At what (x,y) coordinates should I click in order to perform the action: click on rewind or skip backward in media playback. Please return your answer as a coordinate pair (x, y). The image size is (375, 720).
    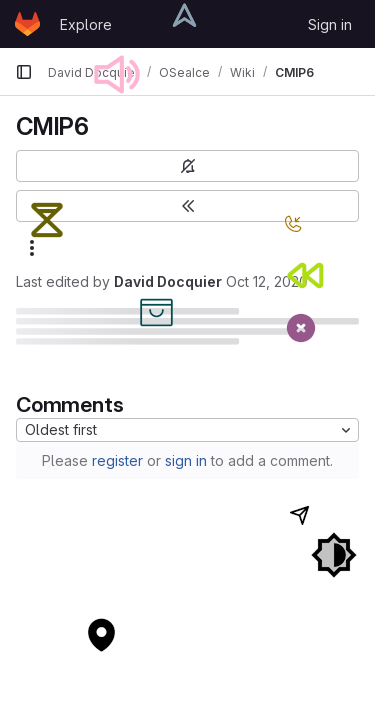
    Looking at the image, I should click on (307, 275).